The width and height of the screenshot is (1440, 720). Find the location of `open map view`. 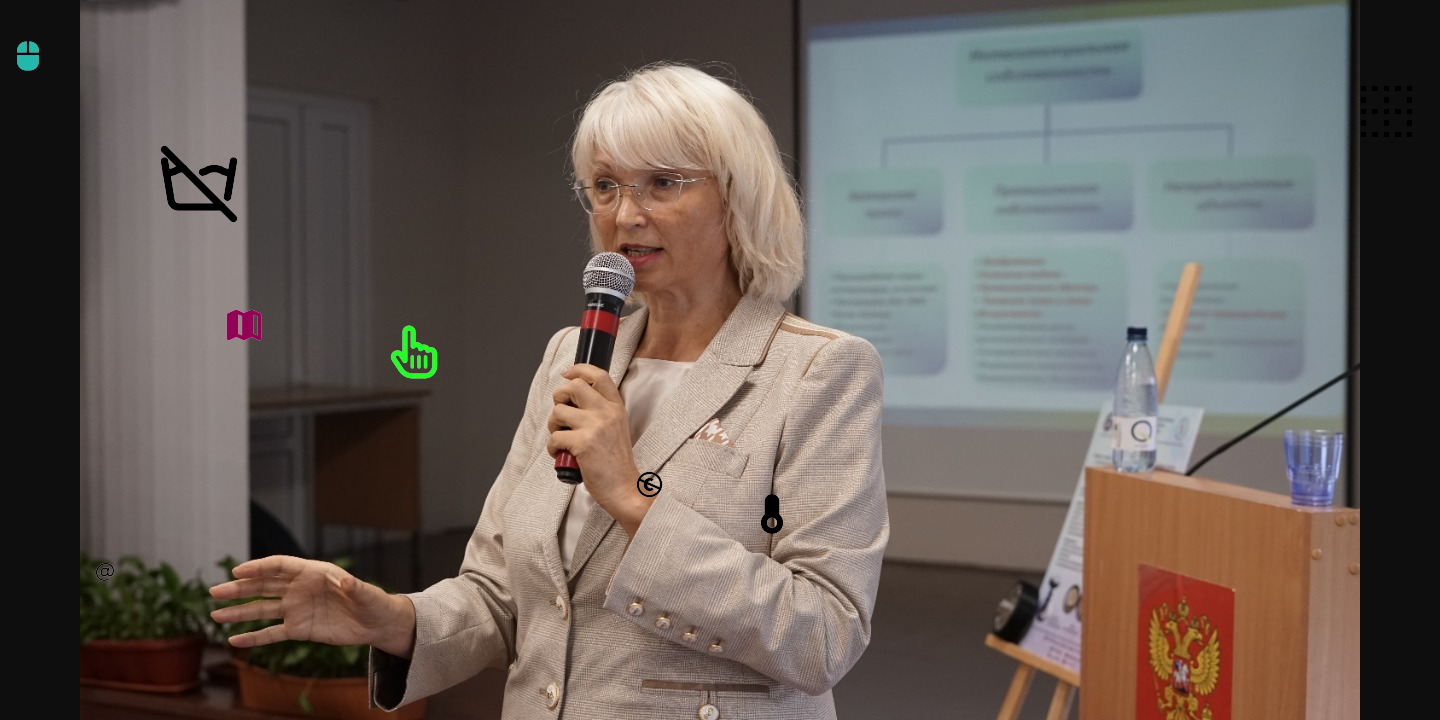

open map view is located at coordinates (244, 325).